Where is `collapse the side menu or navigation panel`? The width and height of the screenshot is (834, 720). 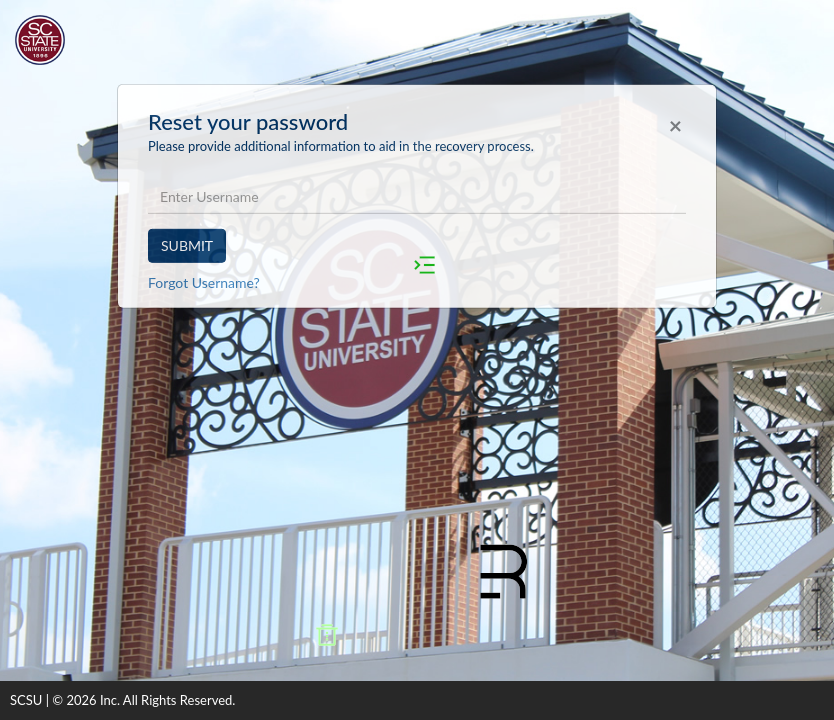 collapse the side menu or navigation panel is located at coordinates (425, 265).